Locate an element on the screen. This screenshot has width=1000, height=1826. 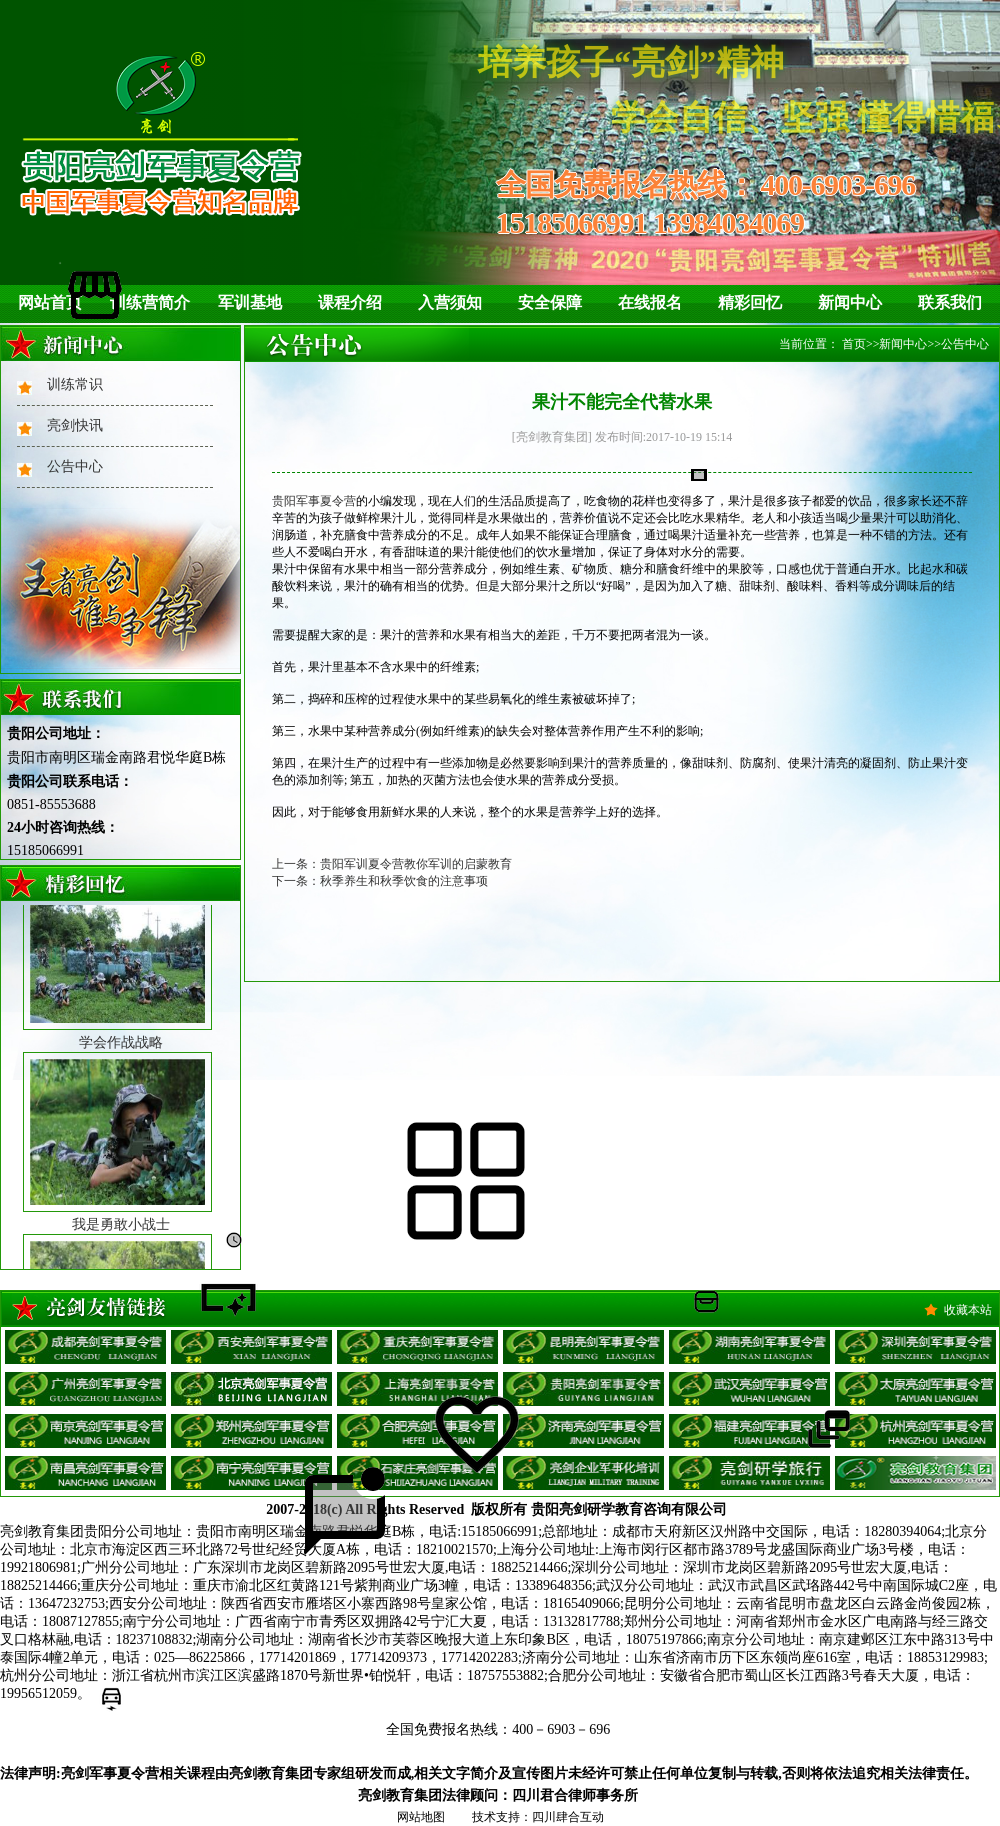
switch to tablet view or layout is located at coordinates (699, 475).